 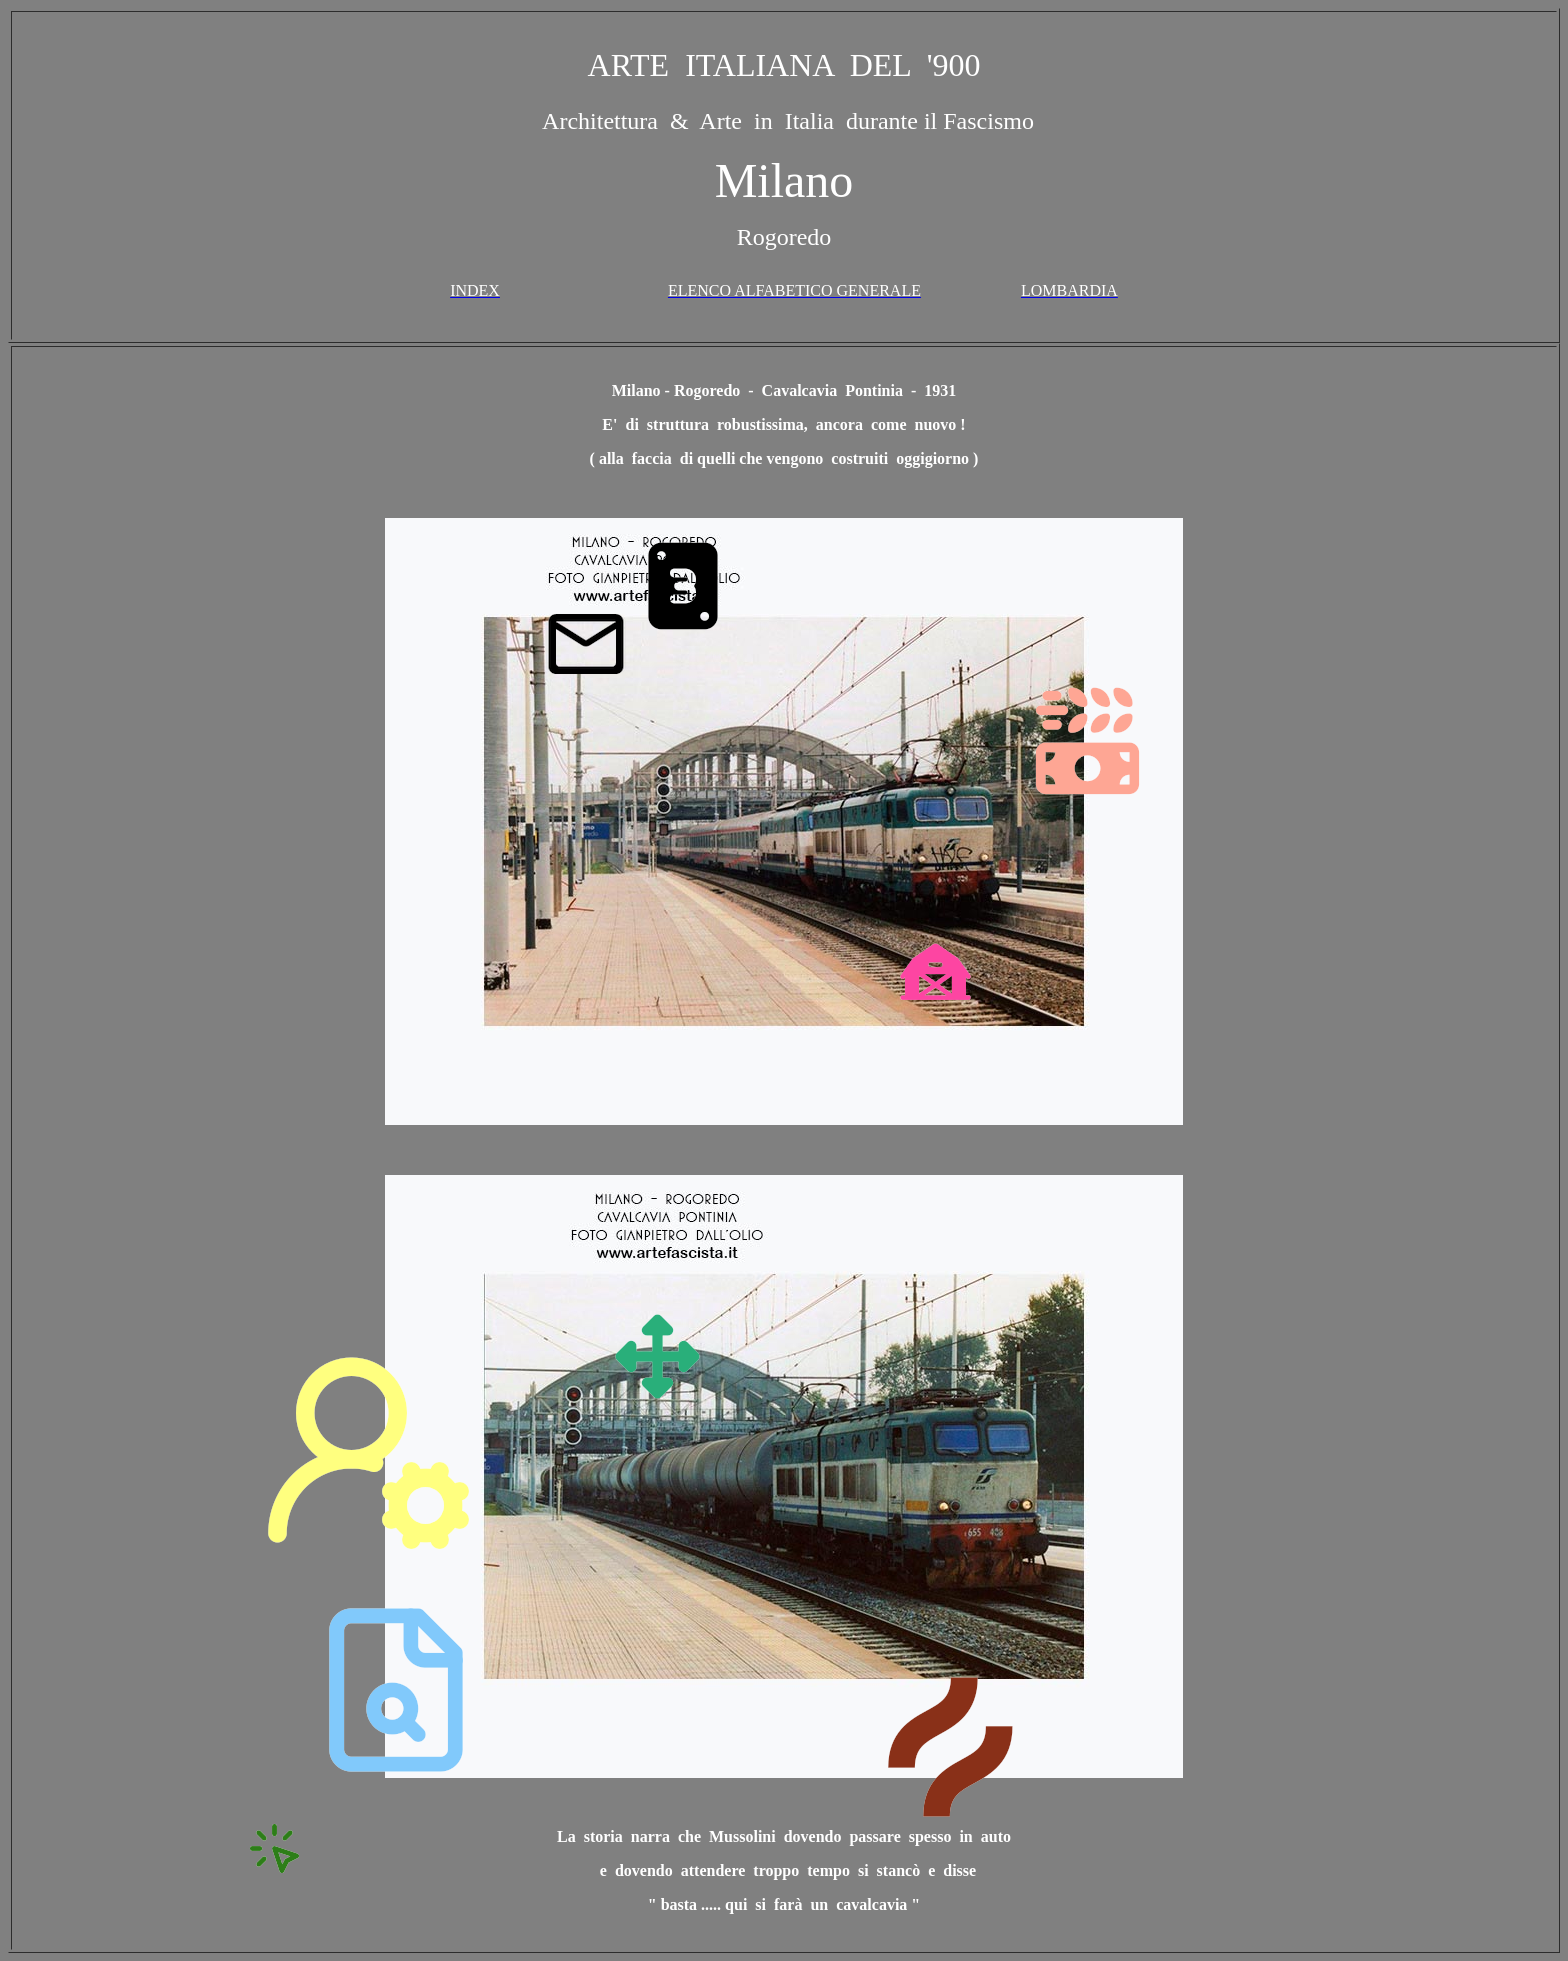 What do you see at coordinates (586, 644) in the screenshot?
I see `open your email inbox` at bounding box center [586, 644].